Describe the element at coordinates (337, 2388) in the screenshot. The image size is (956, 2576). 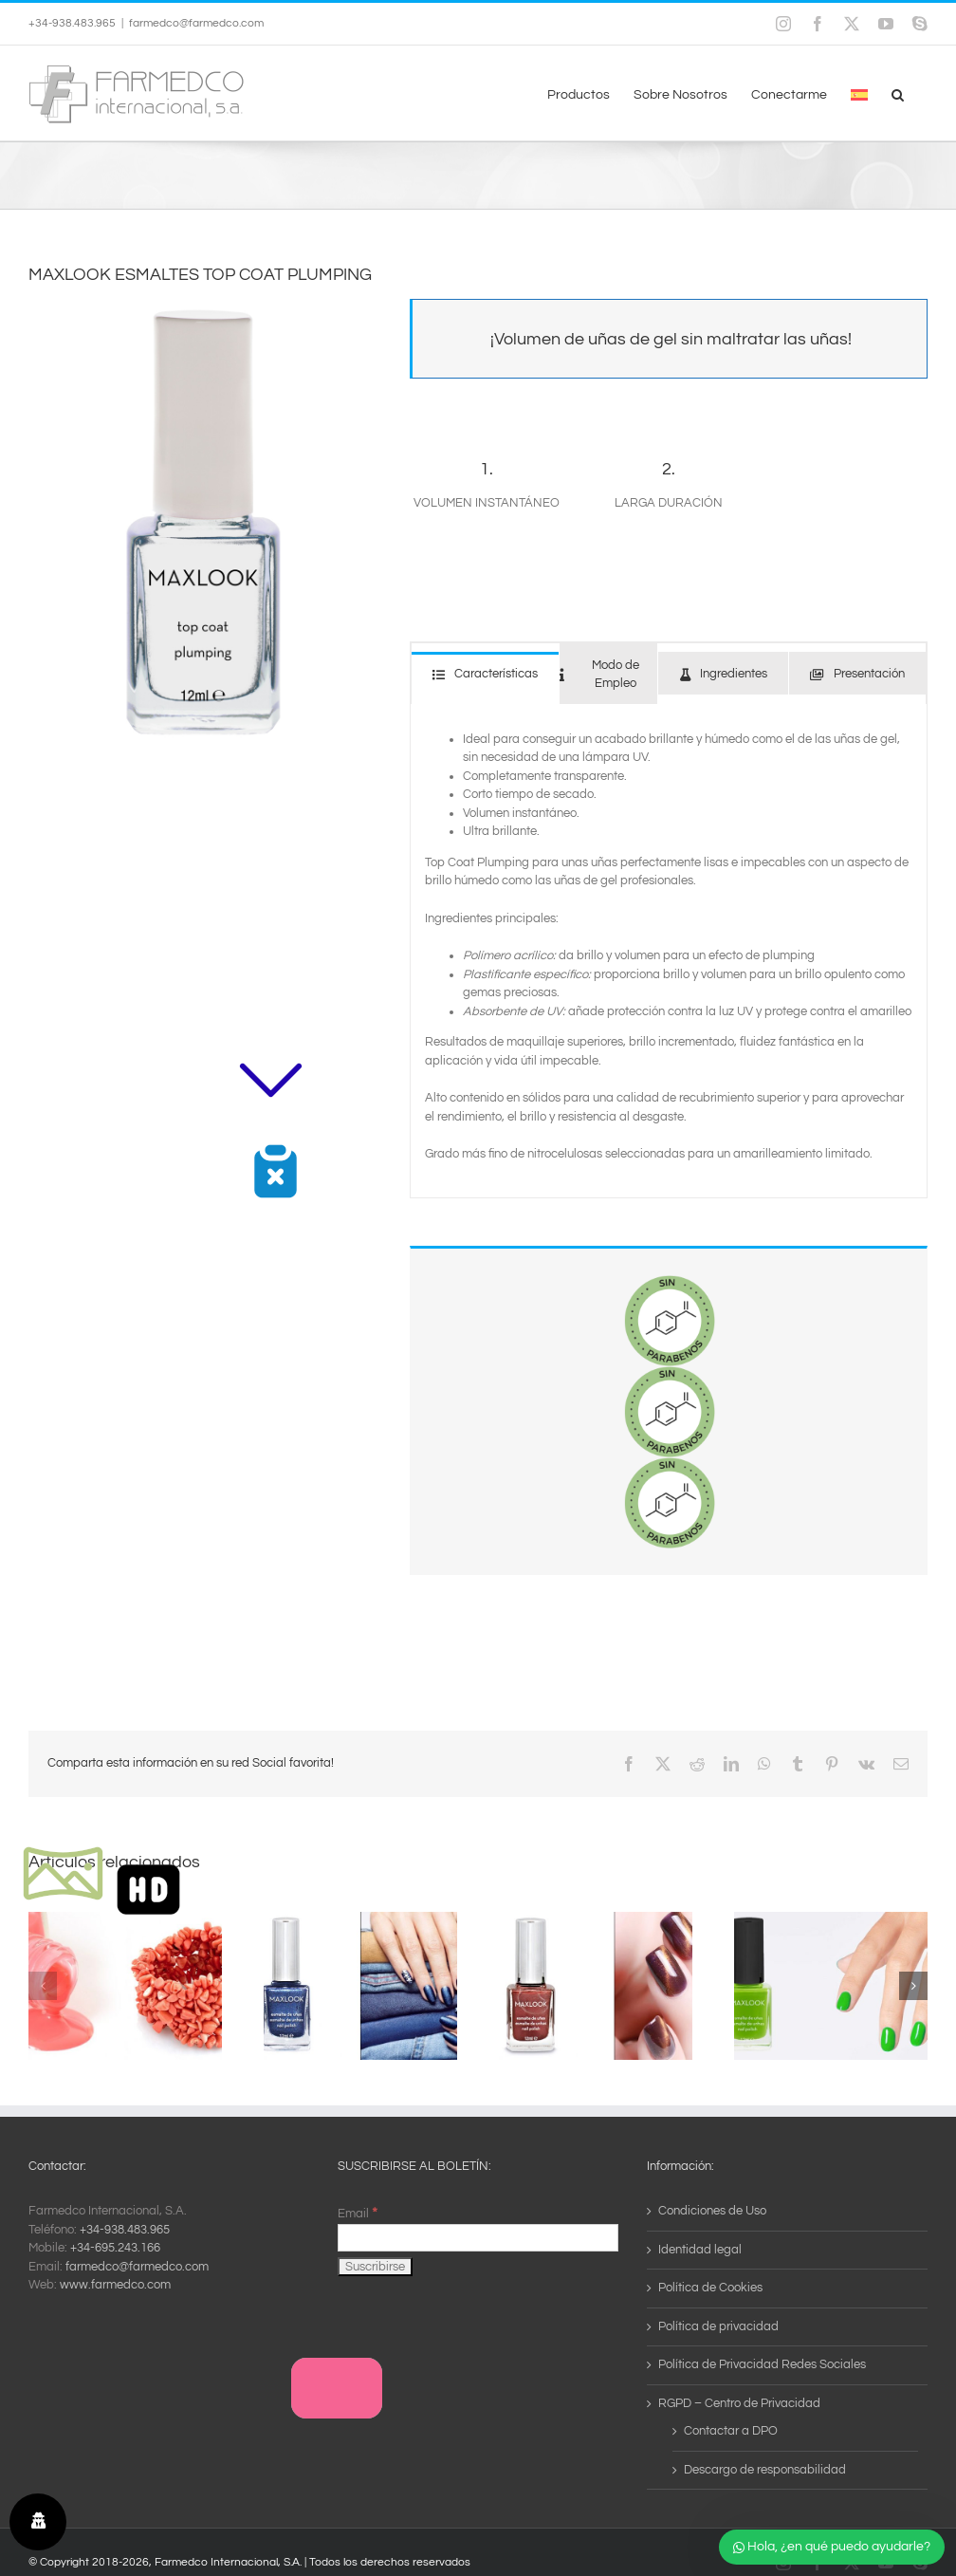
I see `set image crop to 3:2 aspect ratio` at that location.